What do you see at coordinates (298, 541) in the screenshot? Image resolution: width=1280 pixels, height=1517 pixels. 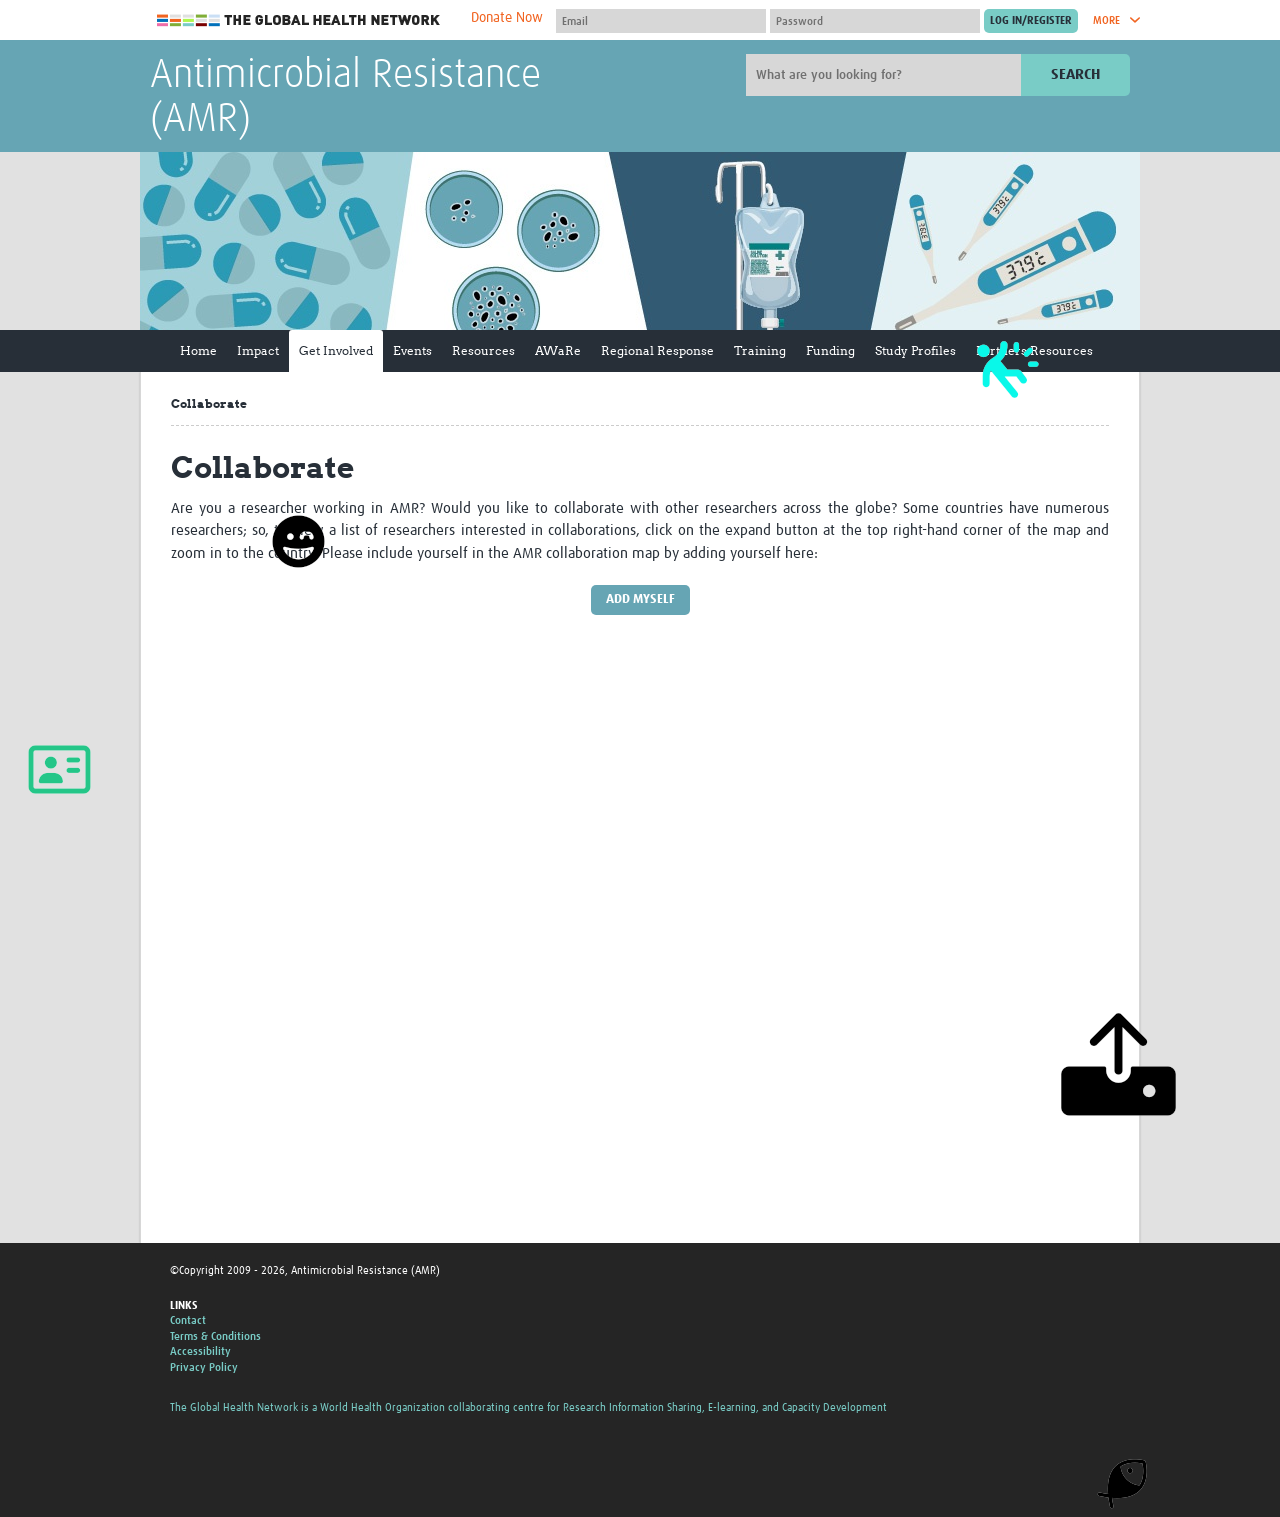 I see `add a playful or winking emoji reaction` at bounding box center [298, 541].